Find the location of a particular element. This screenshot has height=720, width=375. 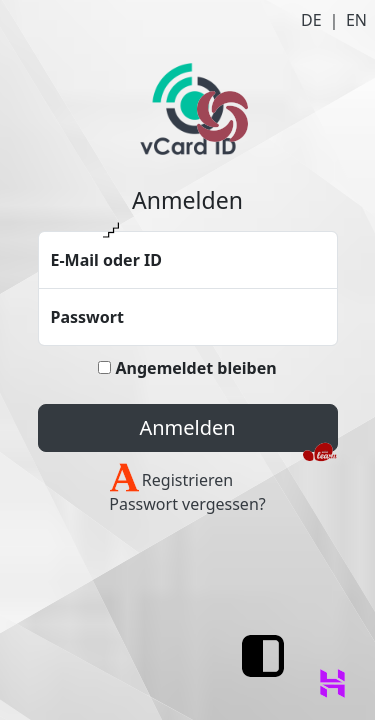

Hostinger web hosting service logo is located at coordinates (332, 683).